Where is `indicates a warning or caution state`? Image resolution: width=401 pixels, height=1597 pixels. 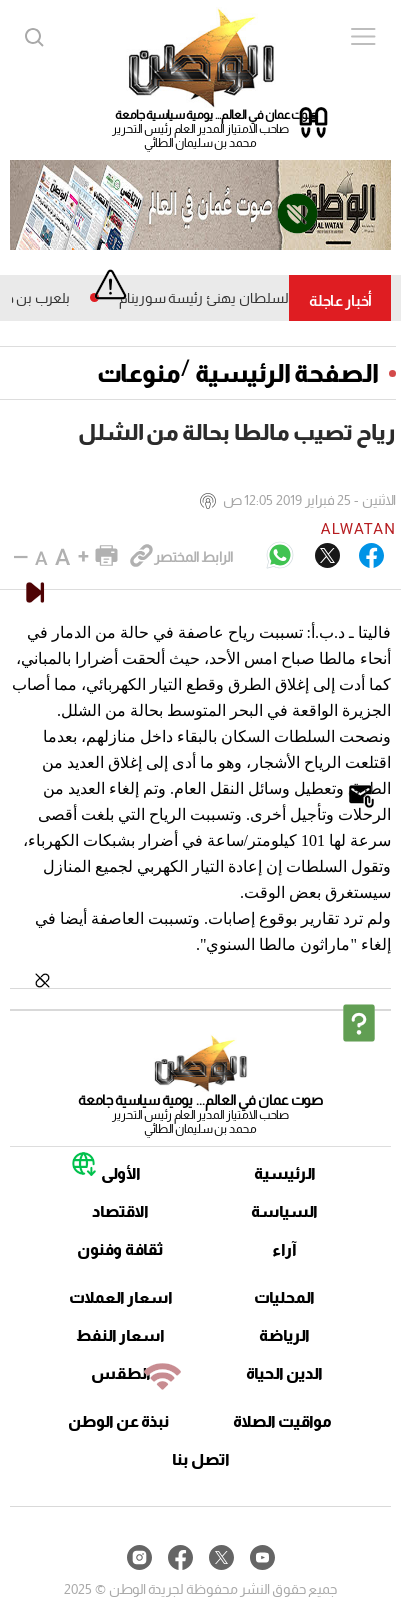
indicates a warning or caution state is located at coordinates (110, 284).